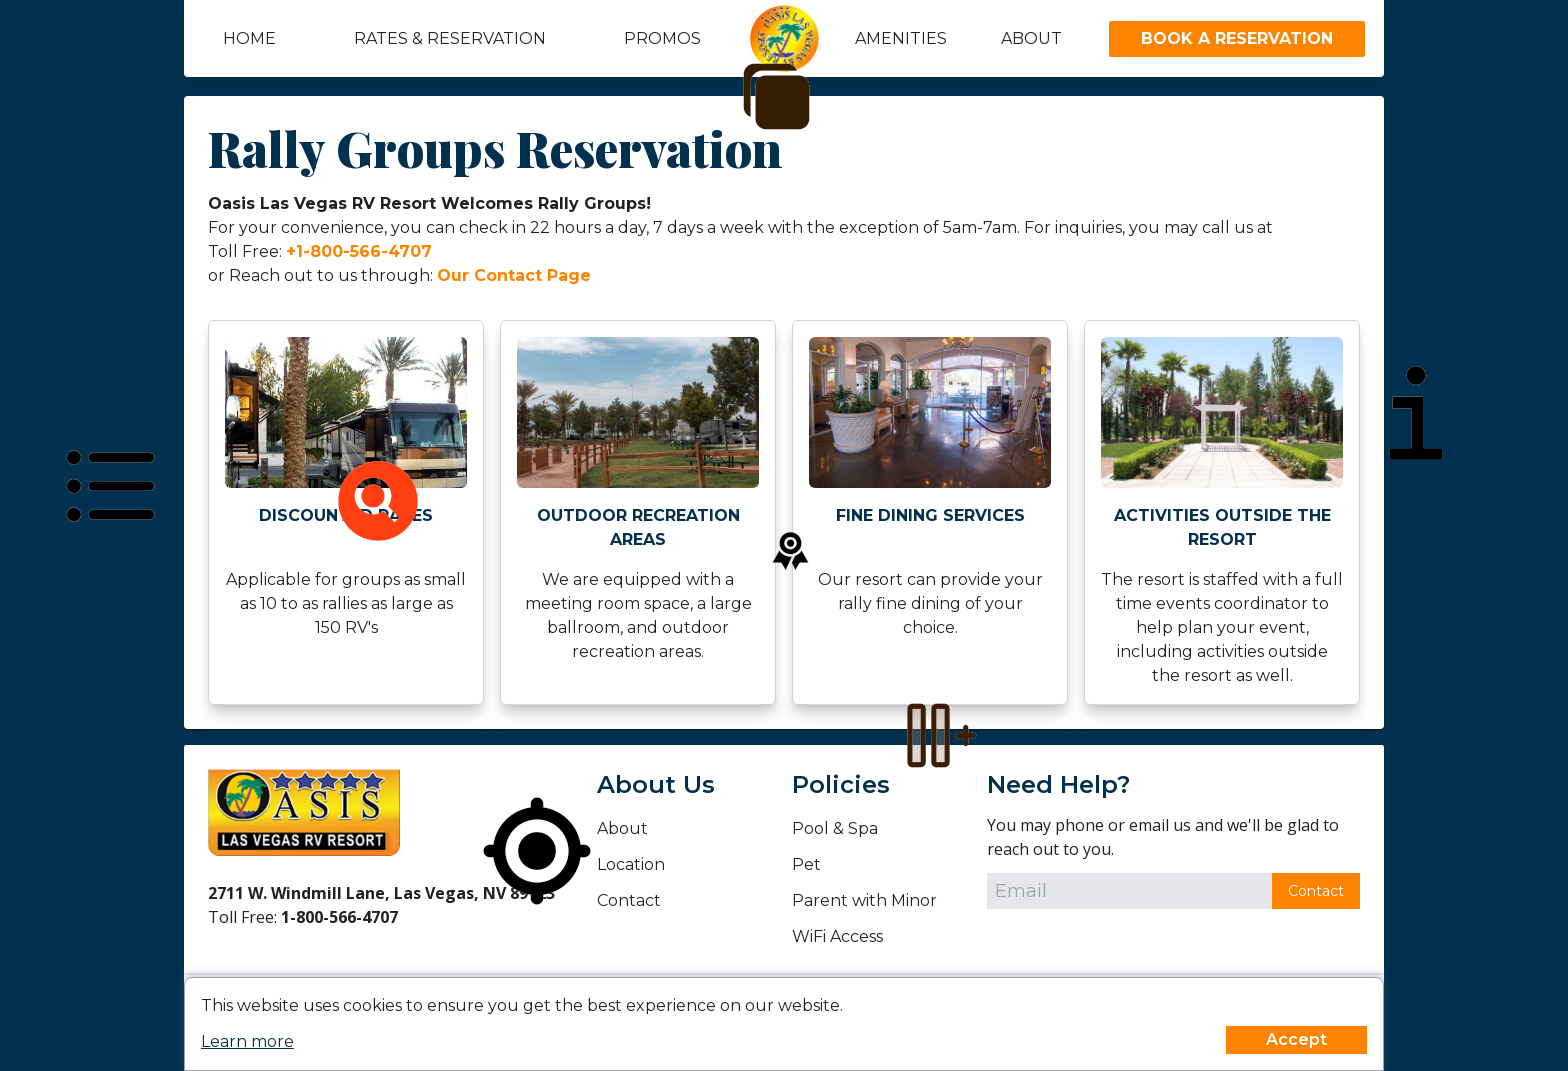 The image size is (1568, 1071). I want to click on view current location, so click(537, 851).